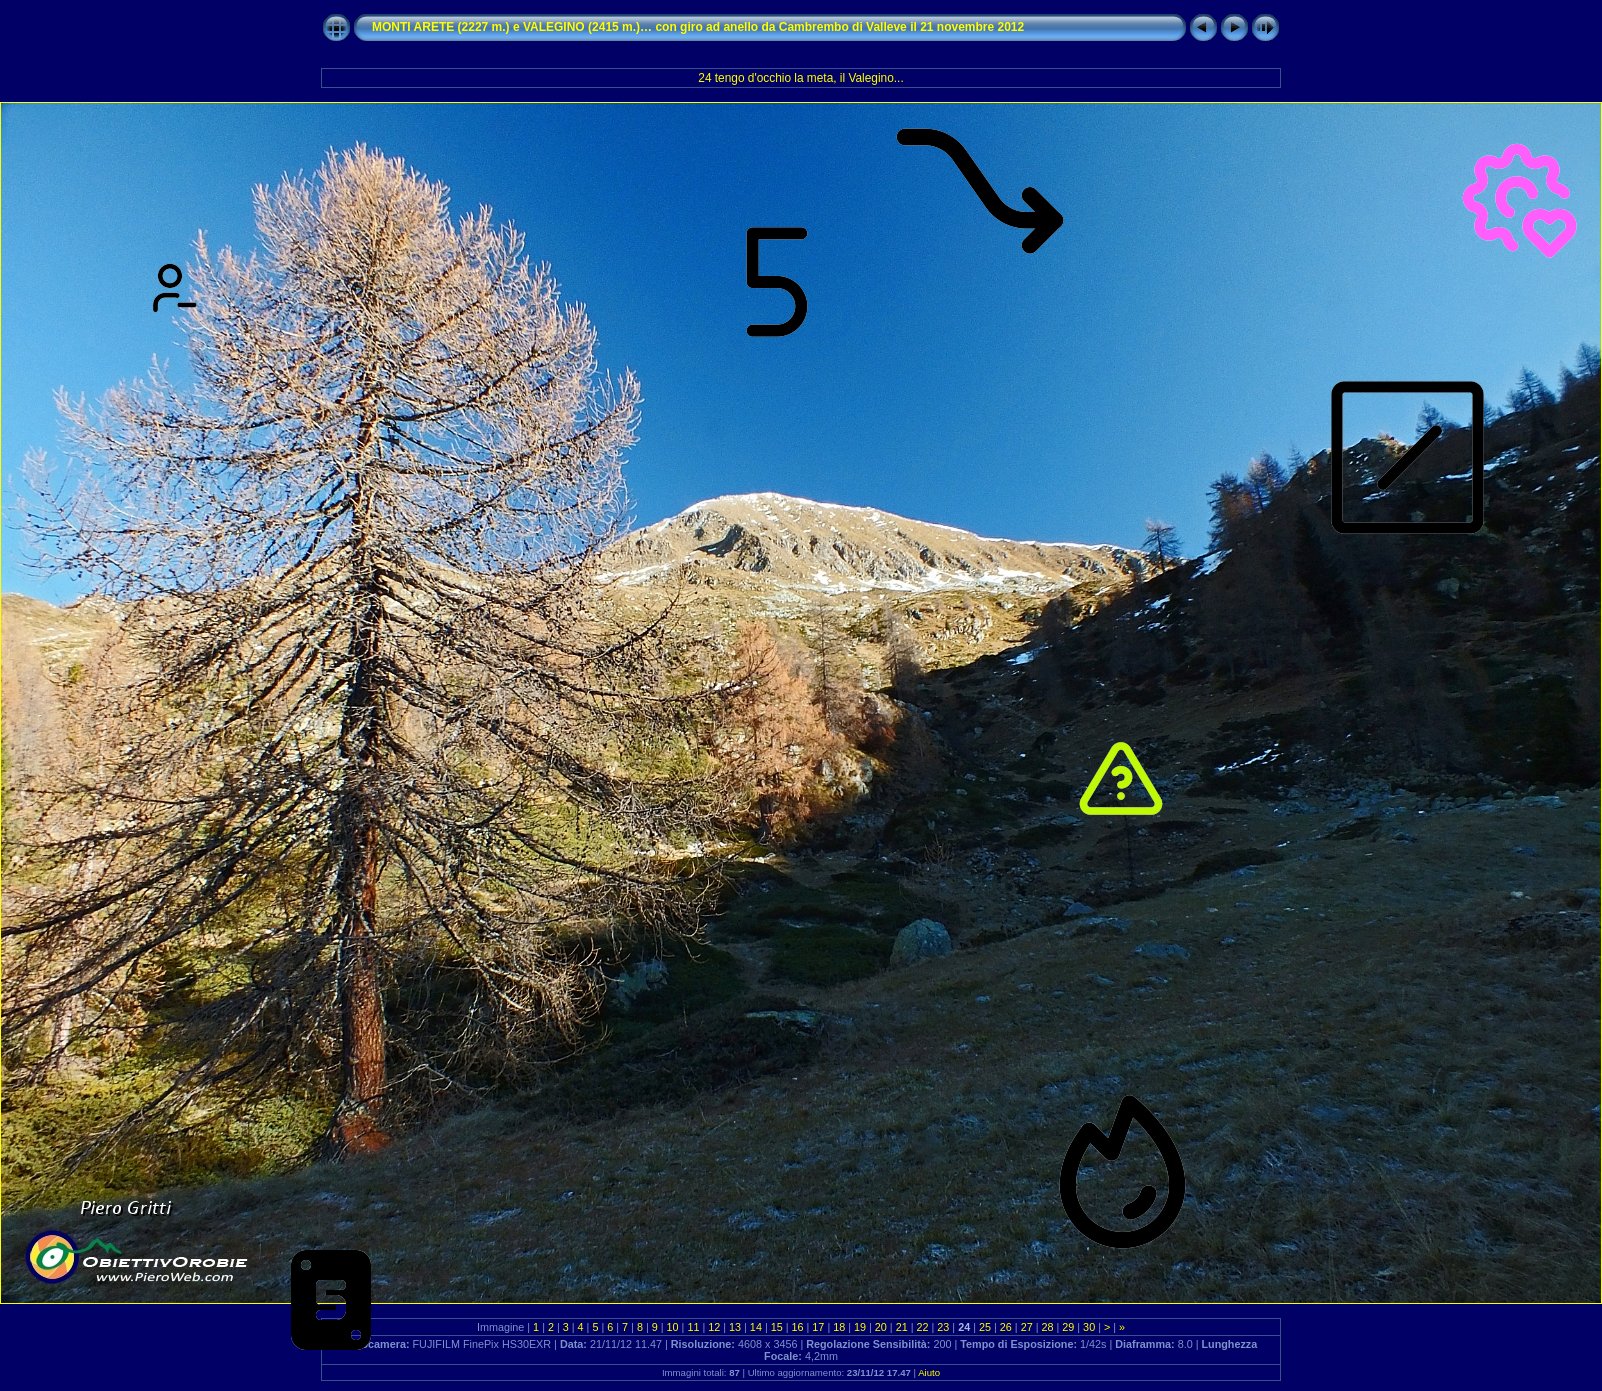 This screenshot has height=1391, width=1602. Describe the element at coordinates (1517, 198) in the screenshot. I see `customize your favorites or liked items settings` at that location.